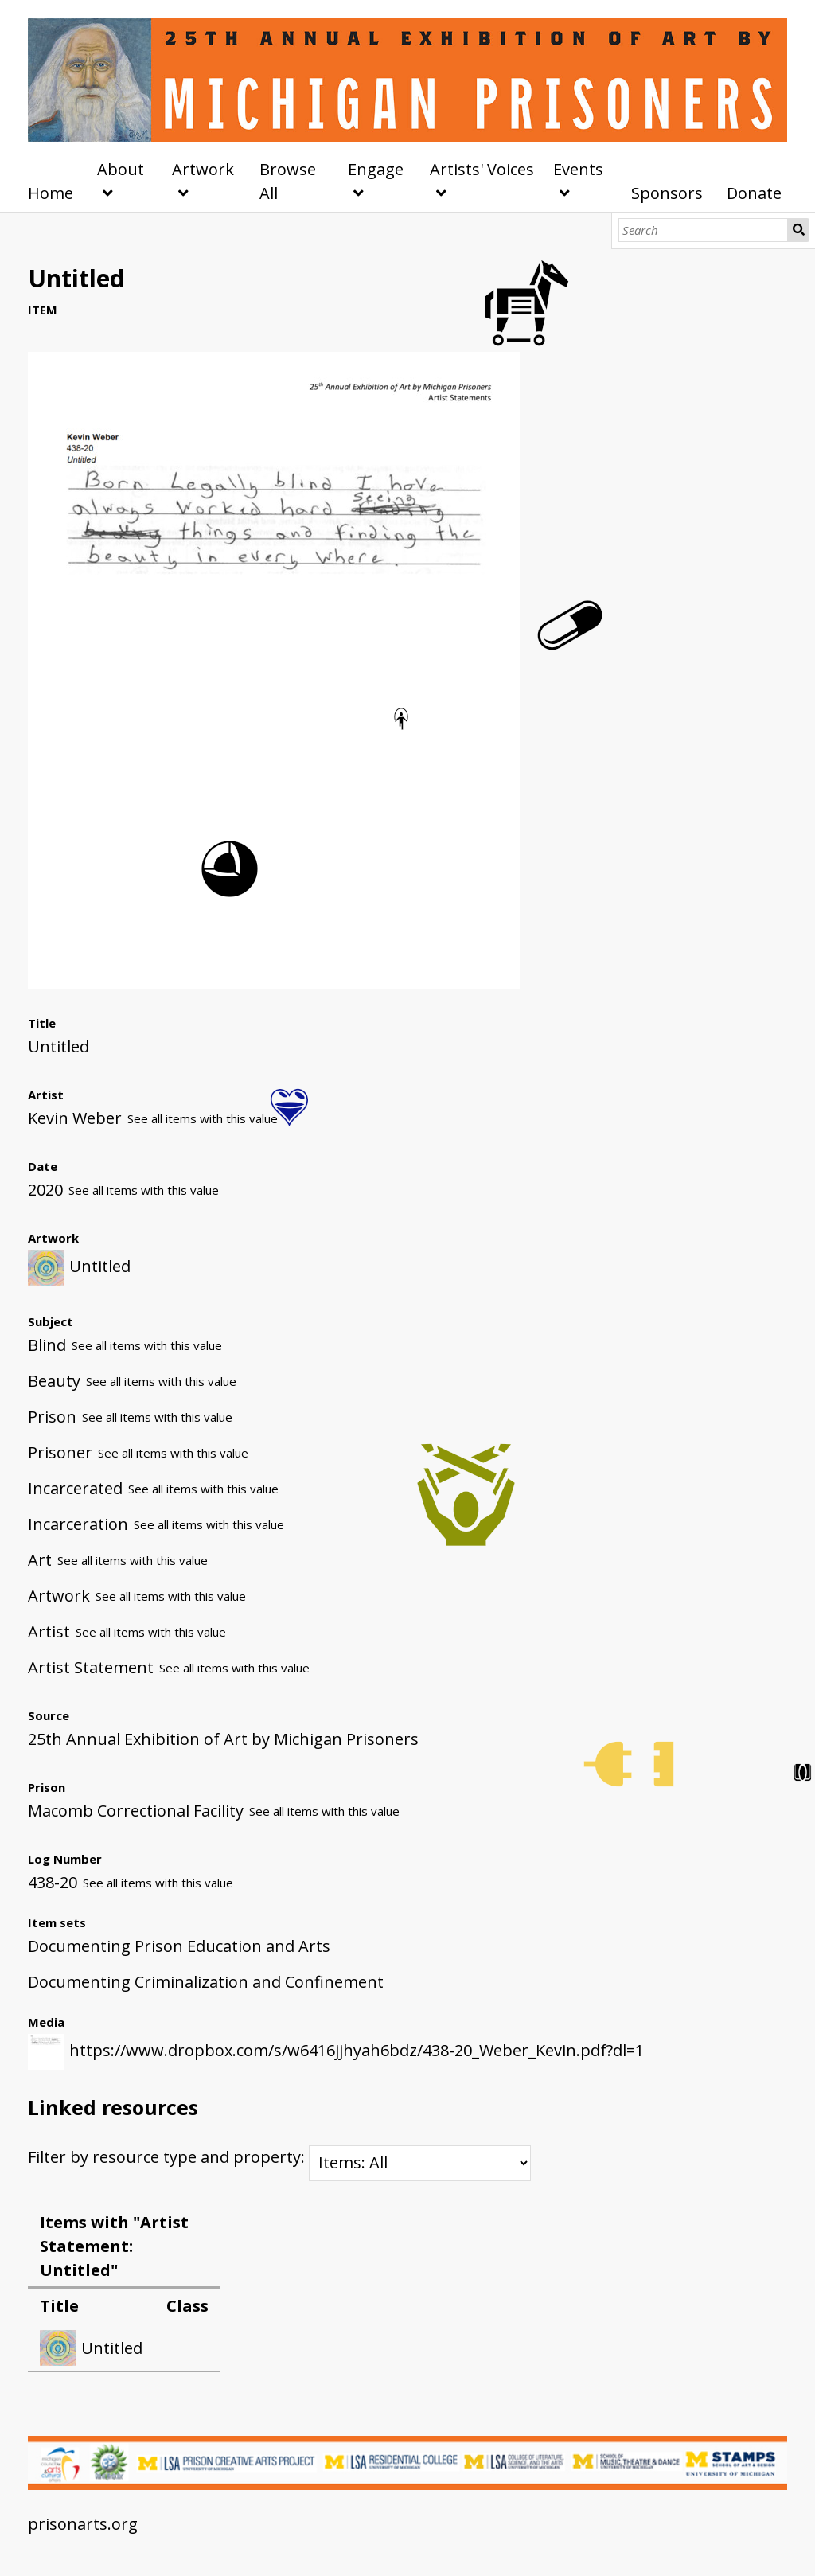 This screenshot has height=2576, width=815. I want to click on view combat power or battle strength, so click(466, 1493).